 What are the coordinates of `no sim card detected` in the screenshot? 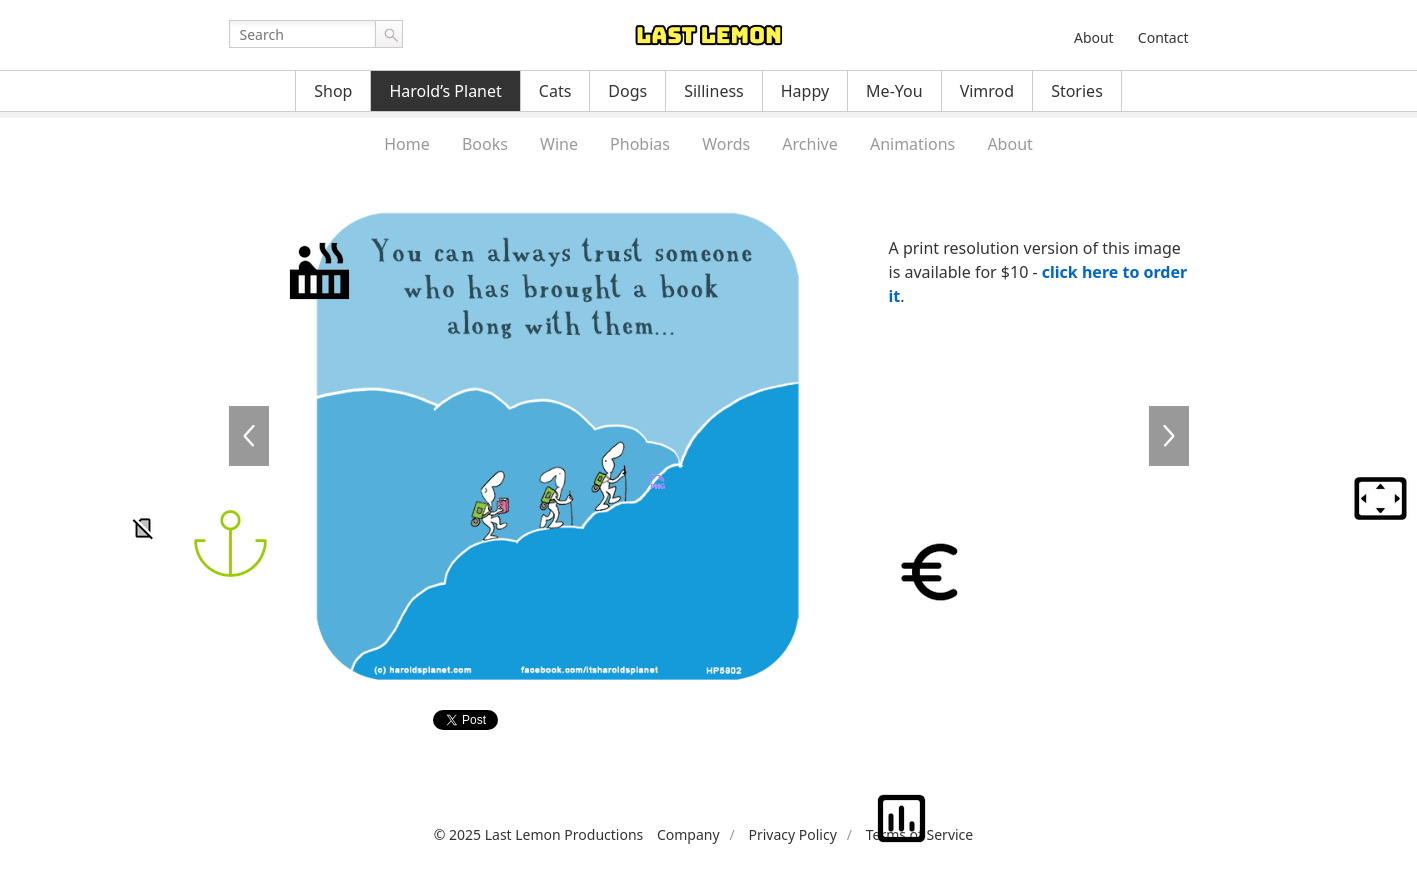 It's located at (143, 528).